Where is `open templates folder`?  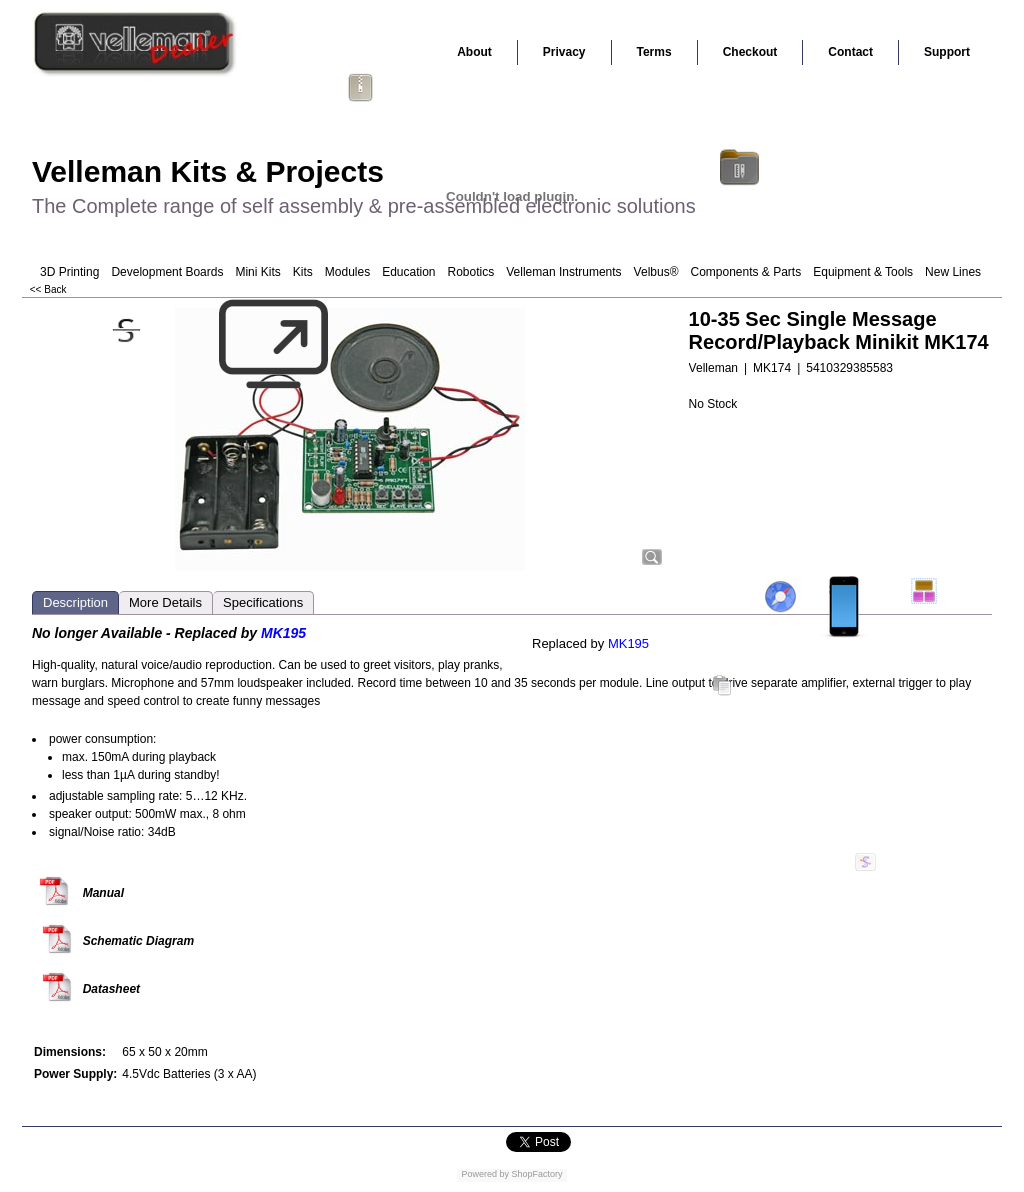 open templates folder is located at coordinates (739, 166).